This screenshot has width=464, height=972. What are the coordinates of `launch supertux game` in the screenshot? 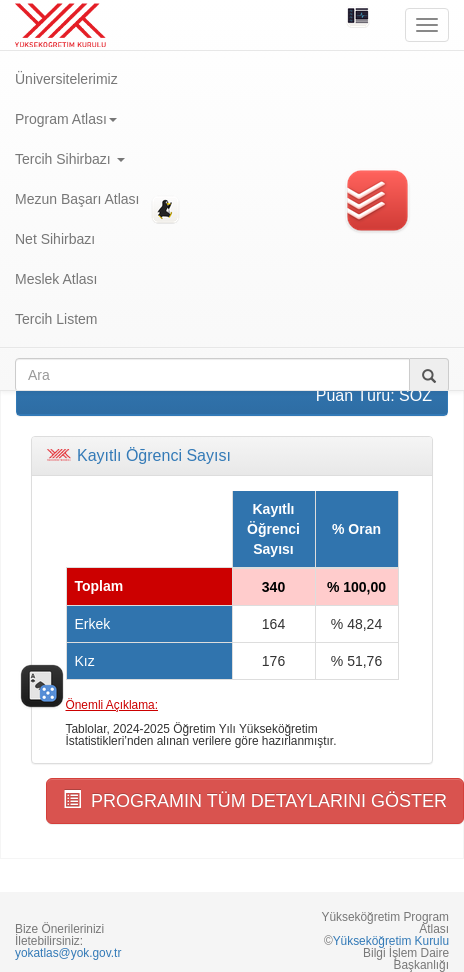 It's located at (165, 209).